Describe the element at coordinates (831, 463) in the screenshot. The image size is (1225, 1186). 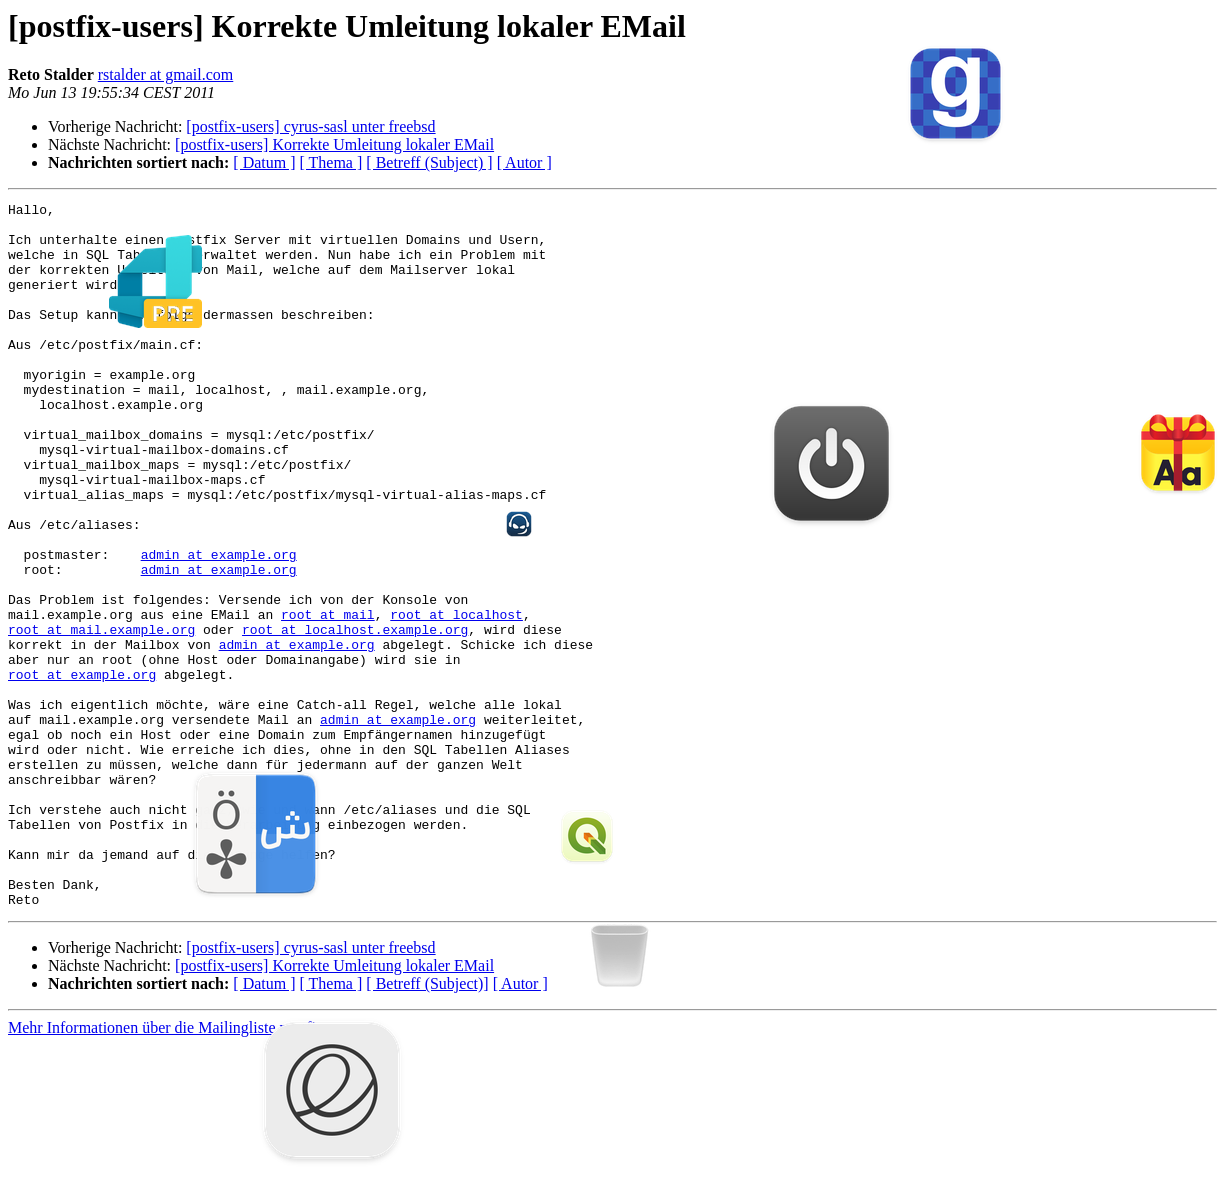
I see `open session or power settings` at that location.